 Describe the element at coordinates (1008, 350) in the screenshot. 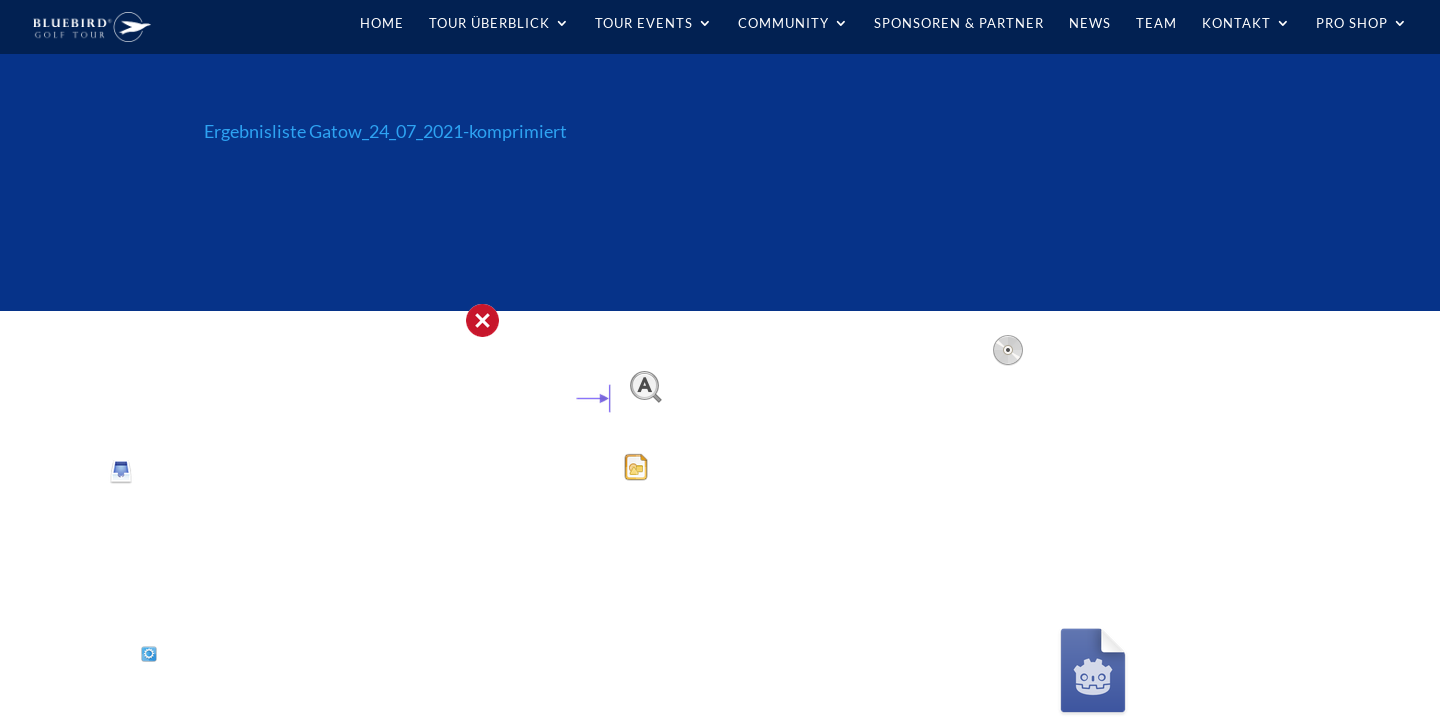

I see `access DVD or optical disc drive` at that location.